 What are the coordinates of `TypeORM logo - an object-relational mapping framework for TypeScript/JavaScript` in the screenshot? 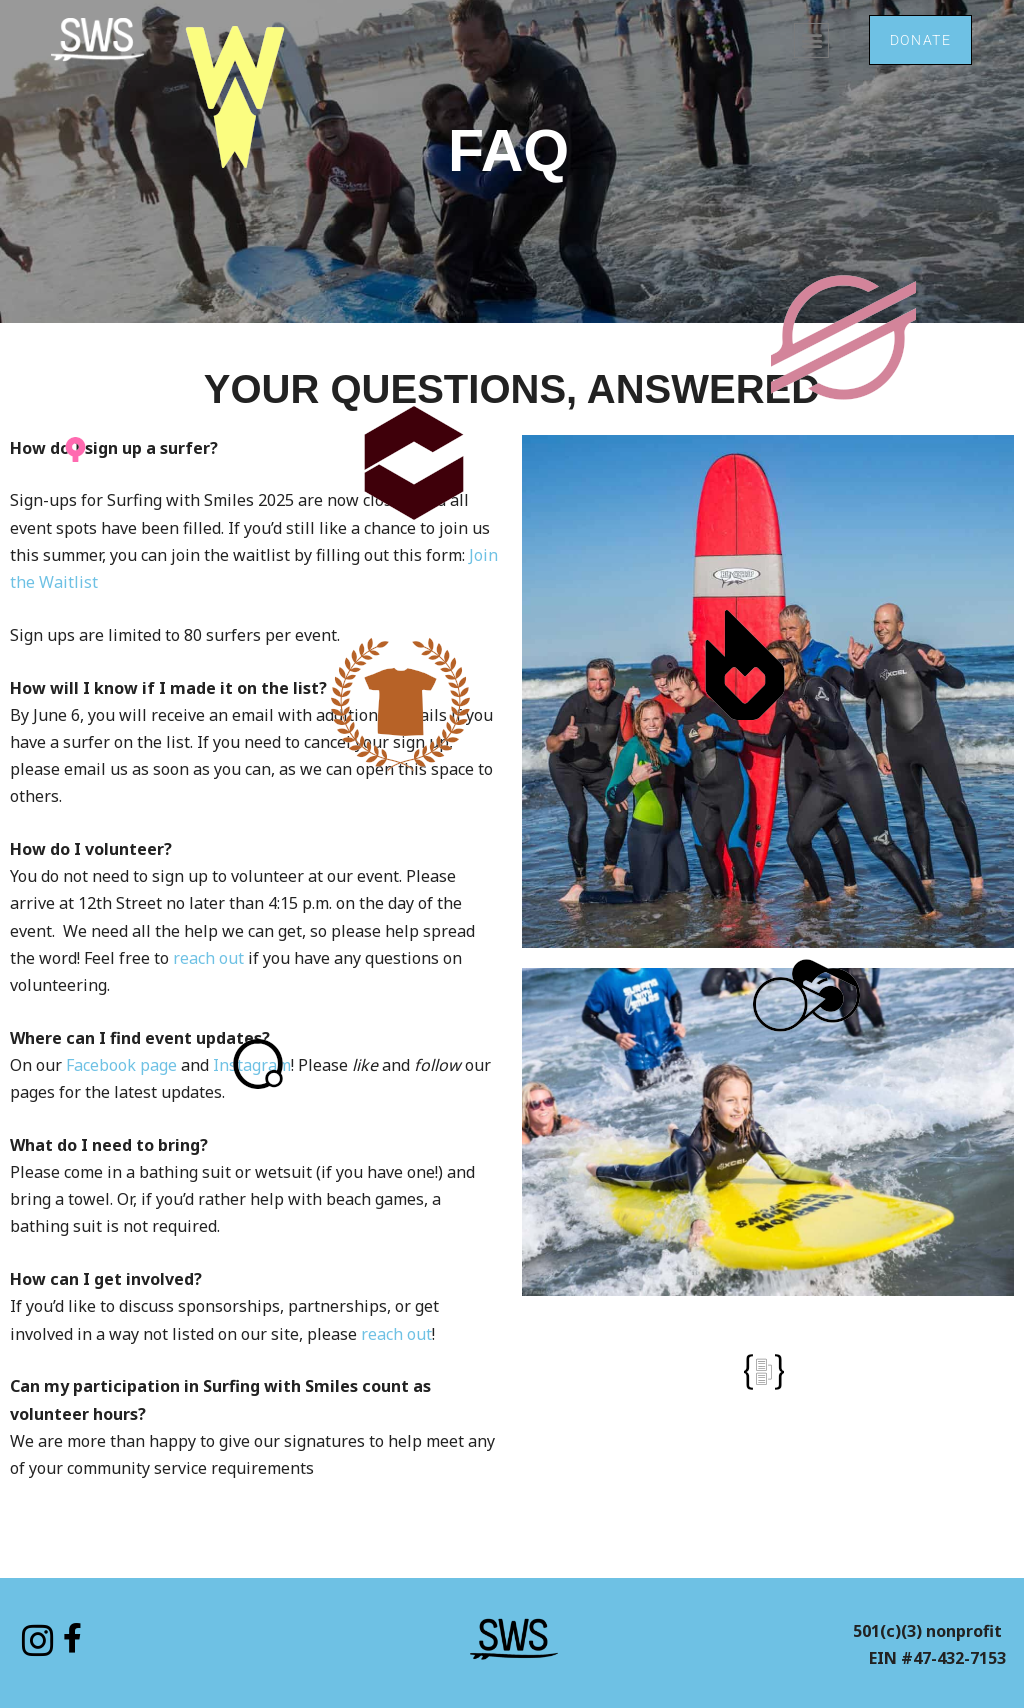 It's located at (764, 1372).